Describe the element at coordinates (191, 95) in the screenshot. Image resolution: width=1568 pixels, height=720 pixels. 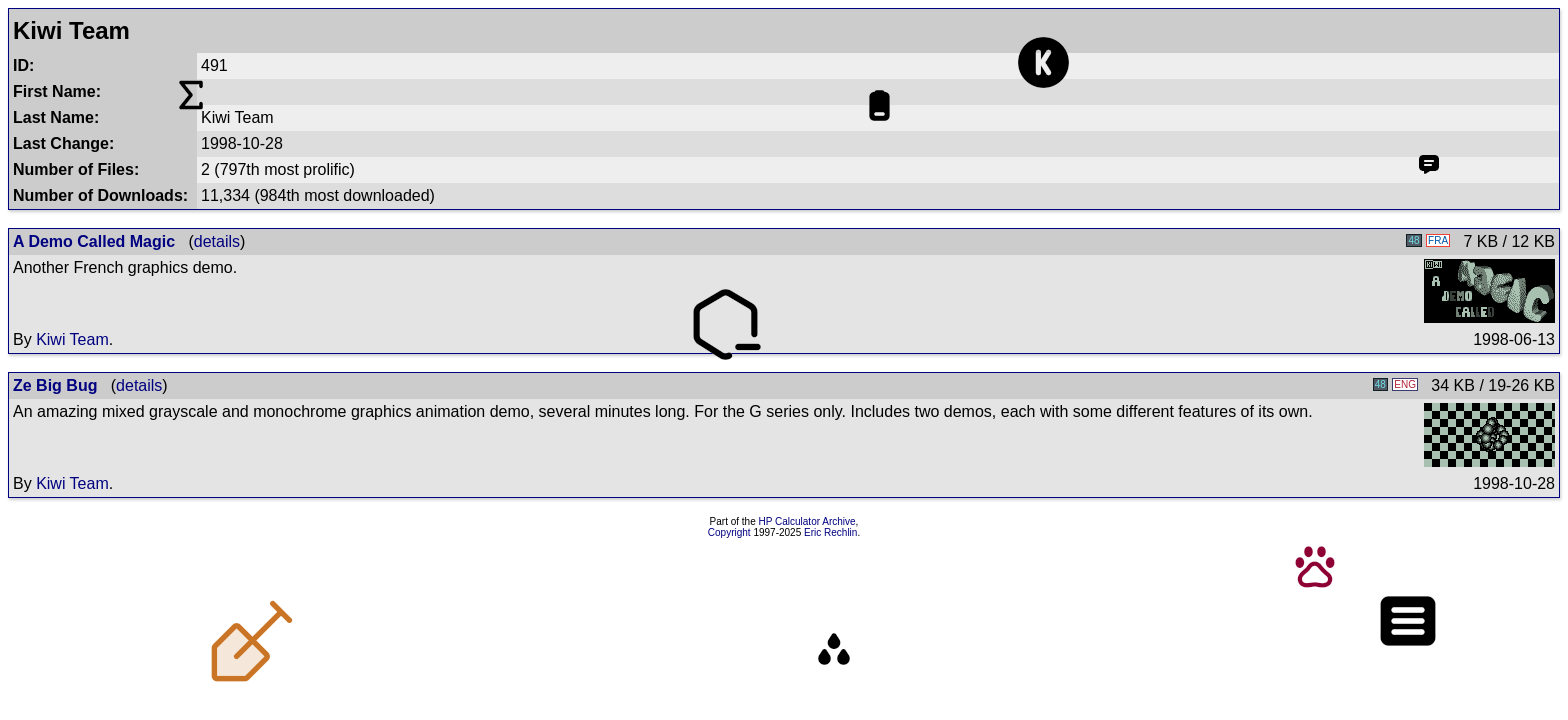
I see `calculate sum or total` at that location.